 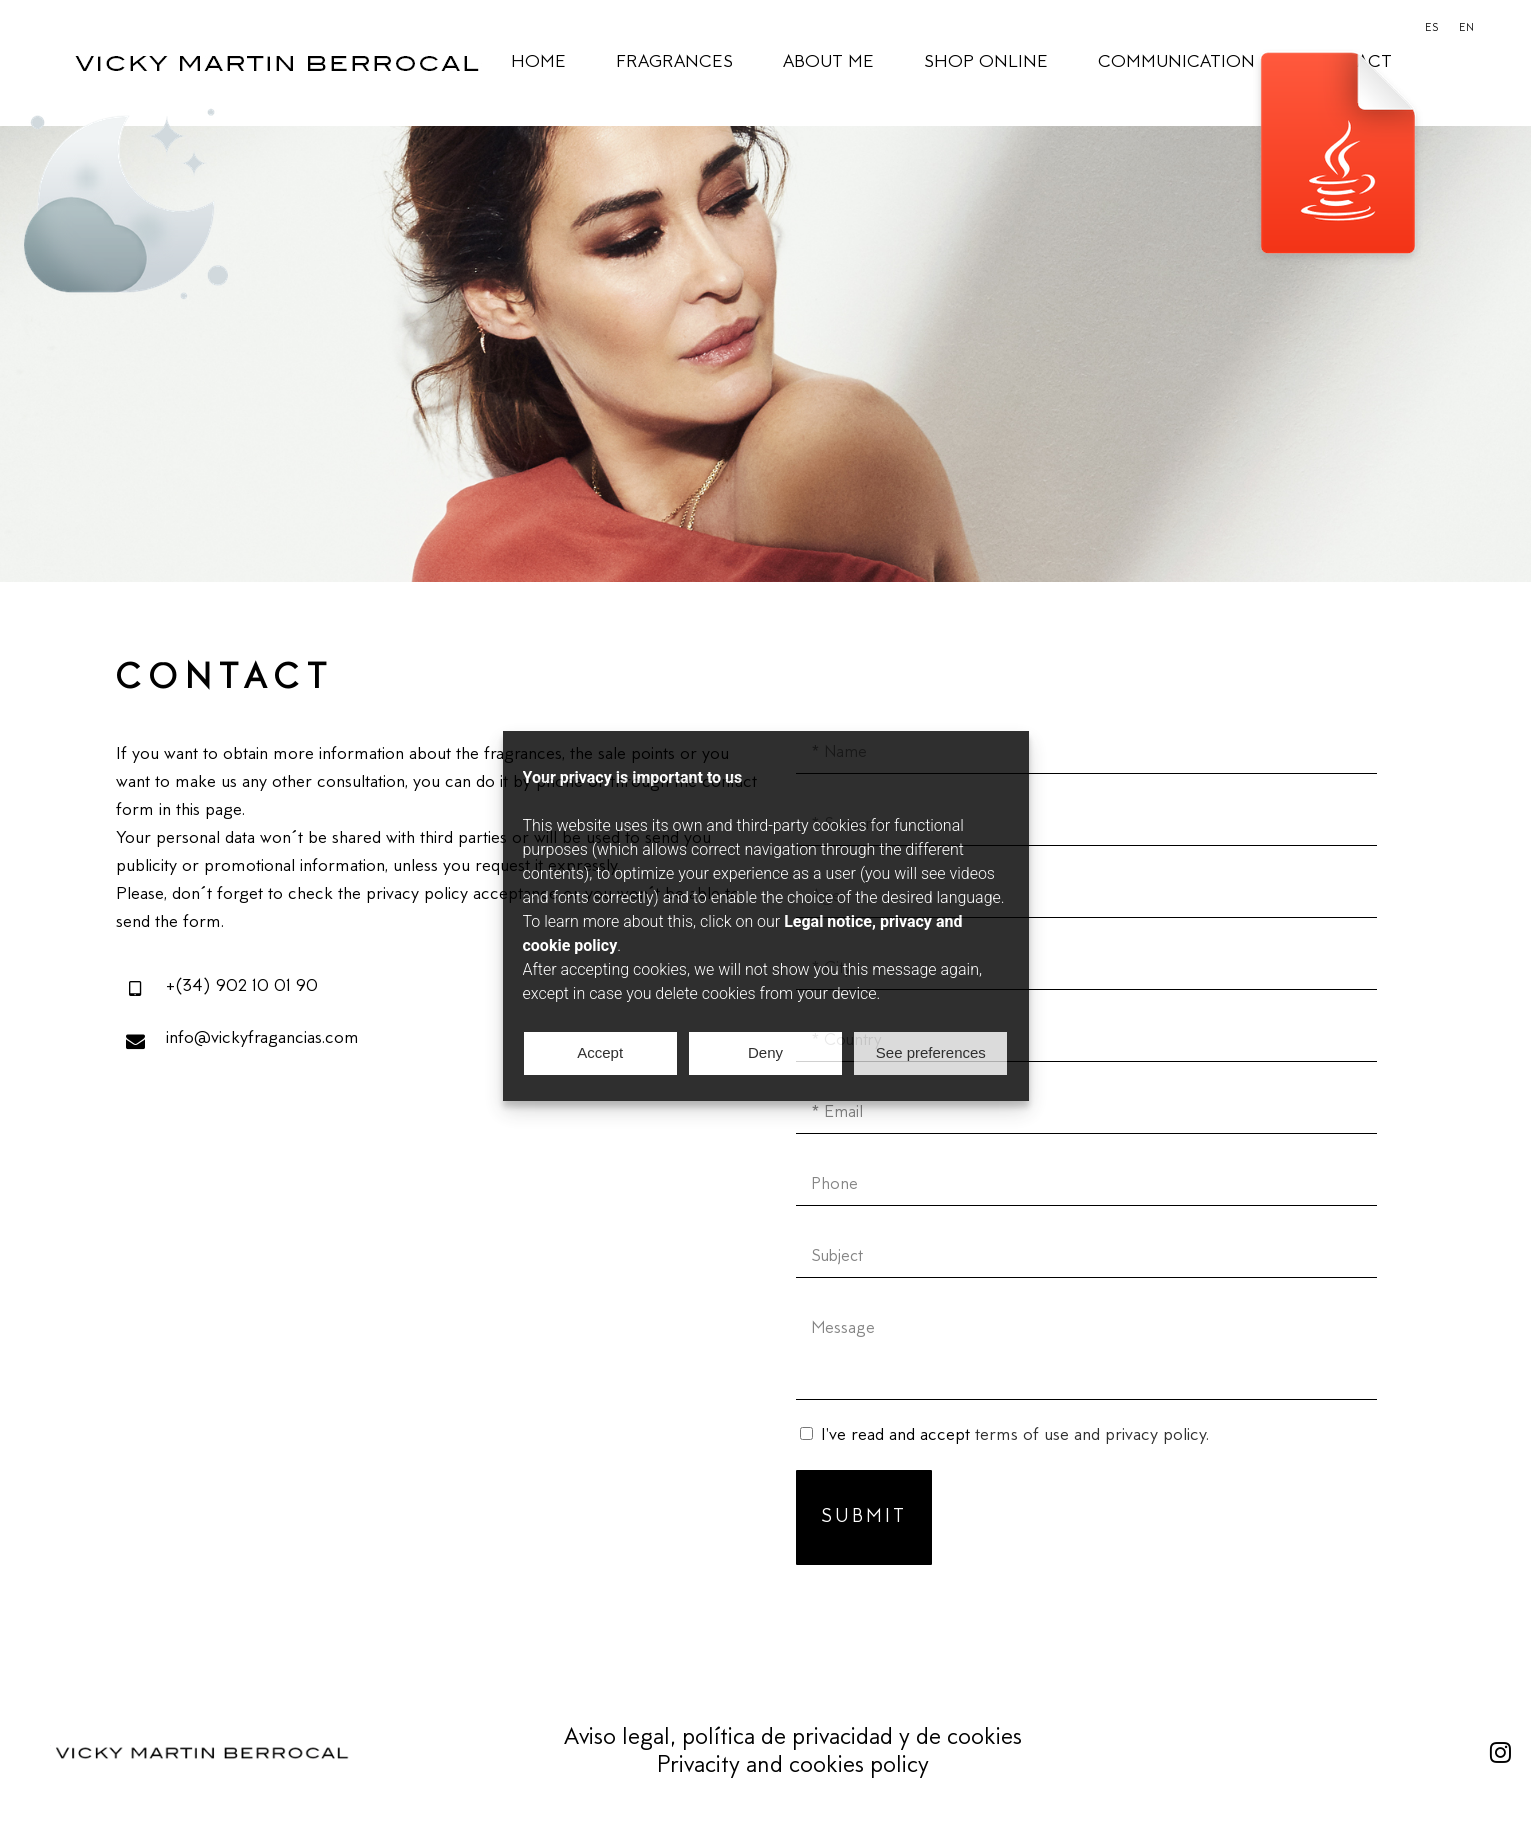 What do you see at coordinates (126, 204) in the screenshot?
I see `indicates partly cloudy conditions at night` at bounding box center [126, 204].